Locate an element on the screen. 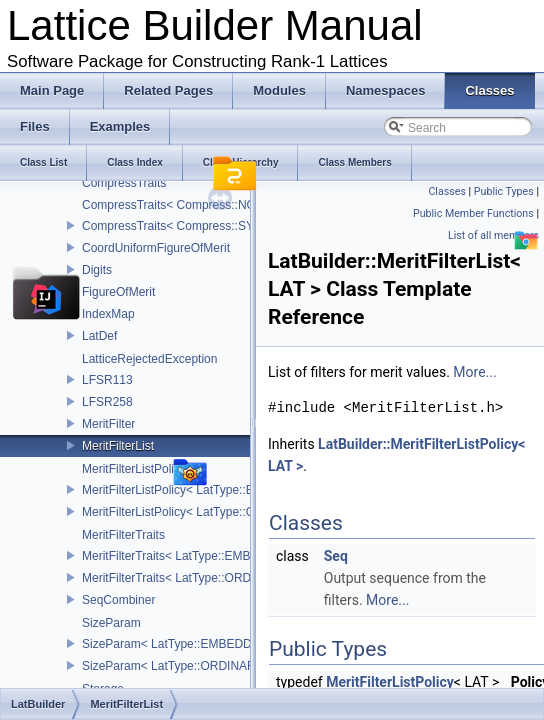 Image resolution: width=544 pixels, height=720 pixels. open brawl stars game files folder is located at coordinates (190, 473).